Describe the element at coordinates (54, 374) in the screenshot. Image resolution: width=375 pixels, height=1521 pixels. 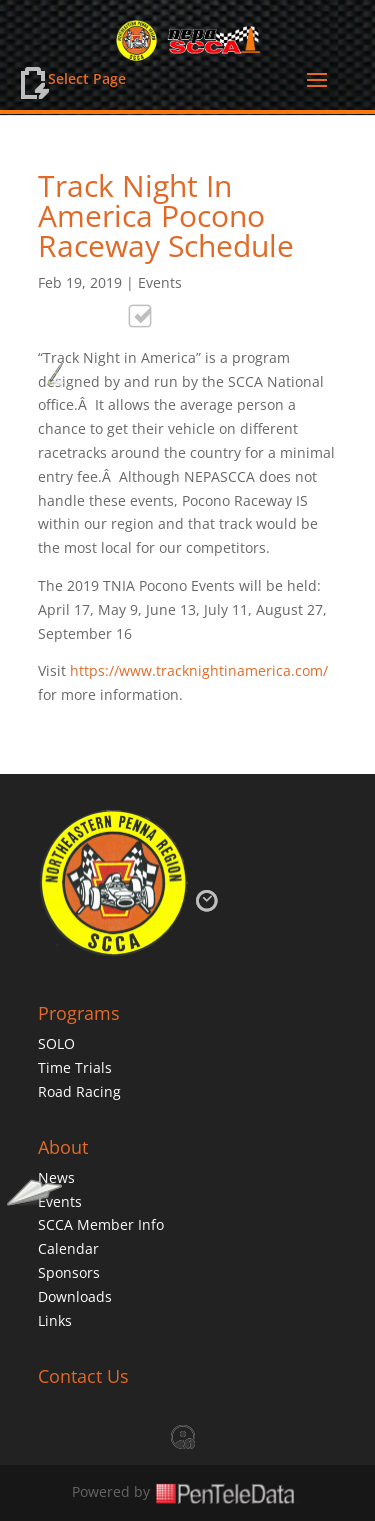
I see `set text direction to left-to-right` at that location.